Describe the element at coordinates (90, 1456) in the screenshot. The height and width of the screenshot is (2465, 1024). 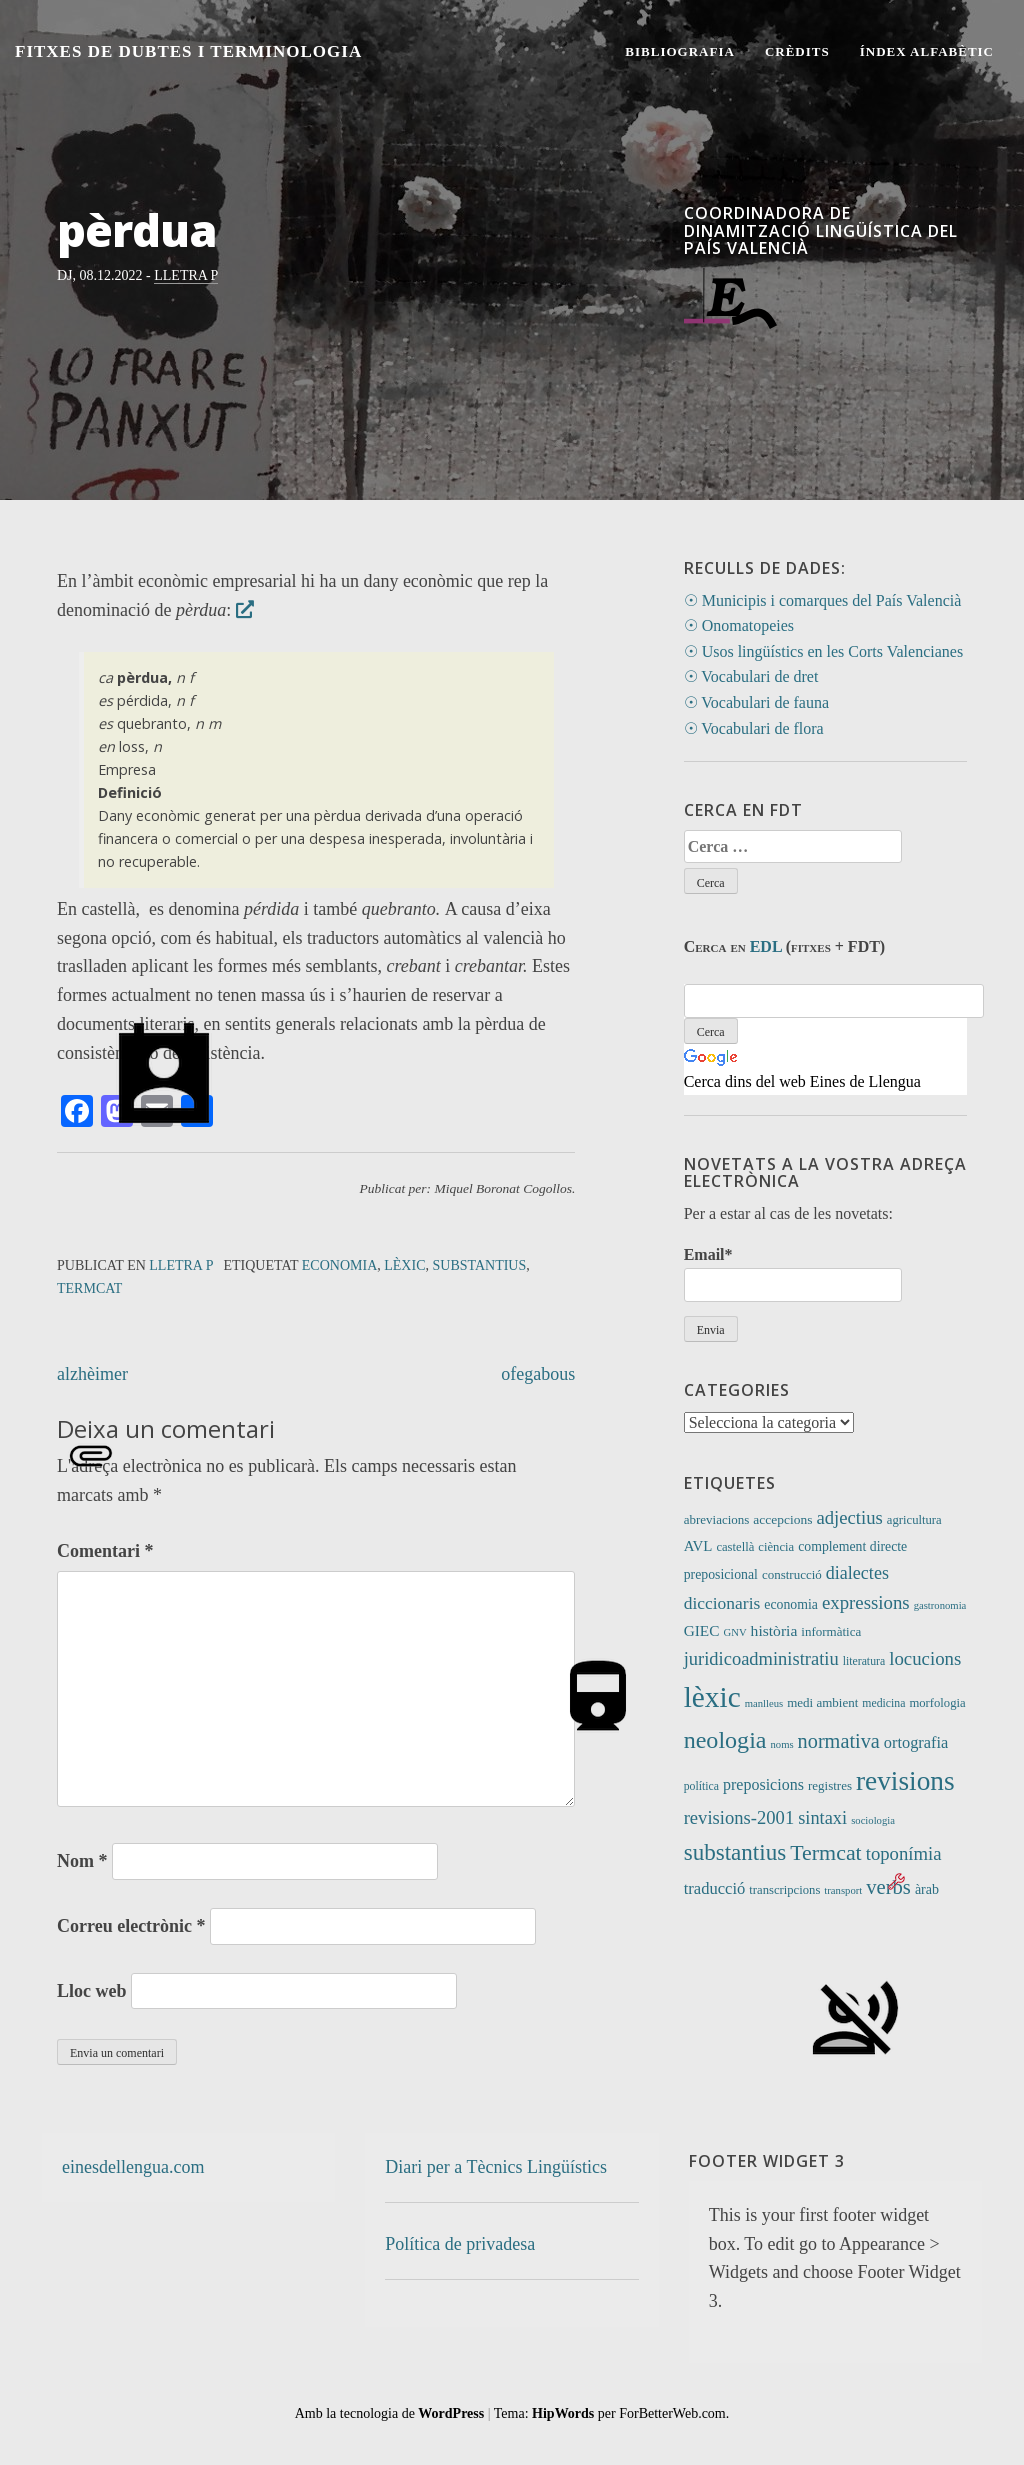
I see `attach a file to your message` at that location.